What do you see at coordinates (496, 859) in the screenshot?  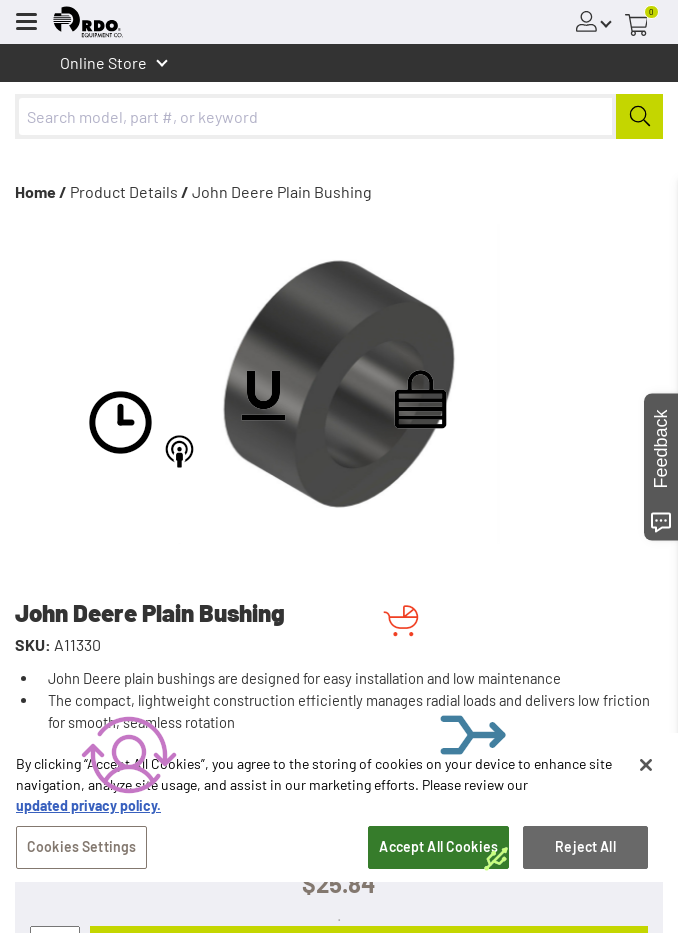 I see `connect a USB device` at bounding box center [496, 859].